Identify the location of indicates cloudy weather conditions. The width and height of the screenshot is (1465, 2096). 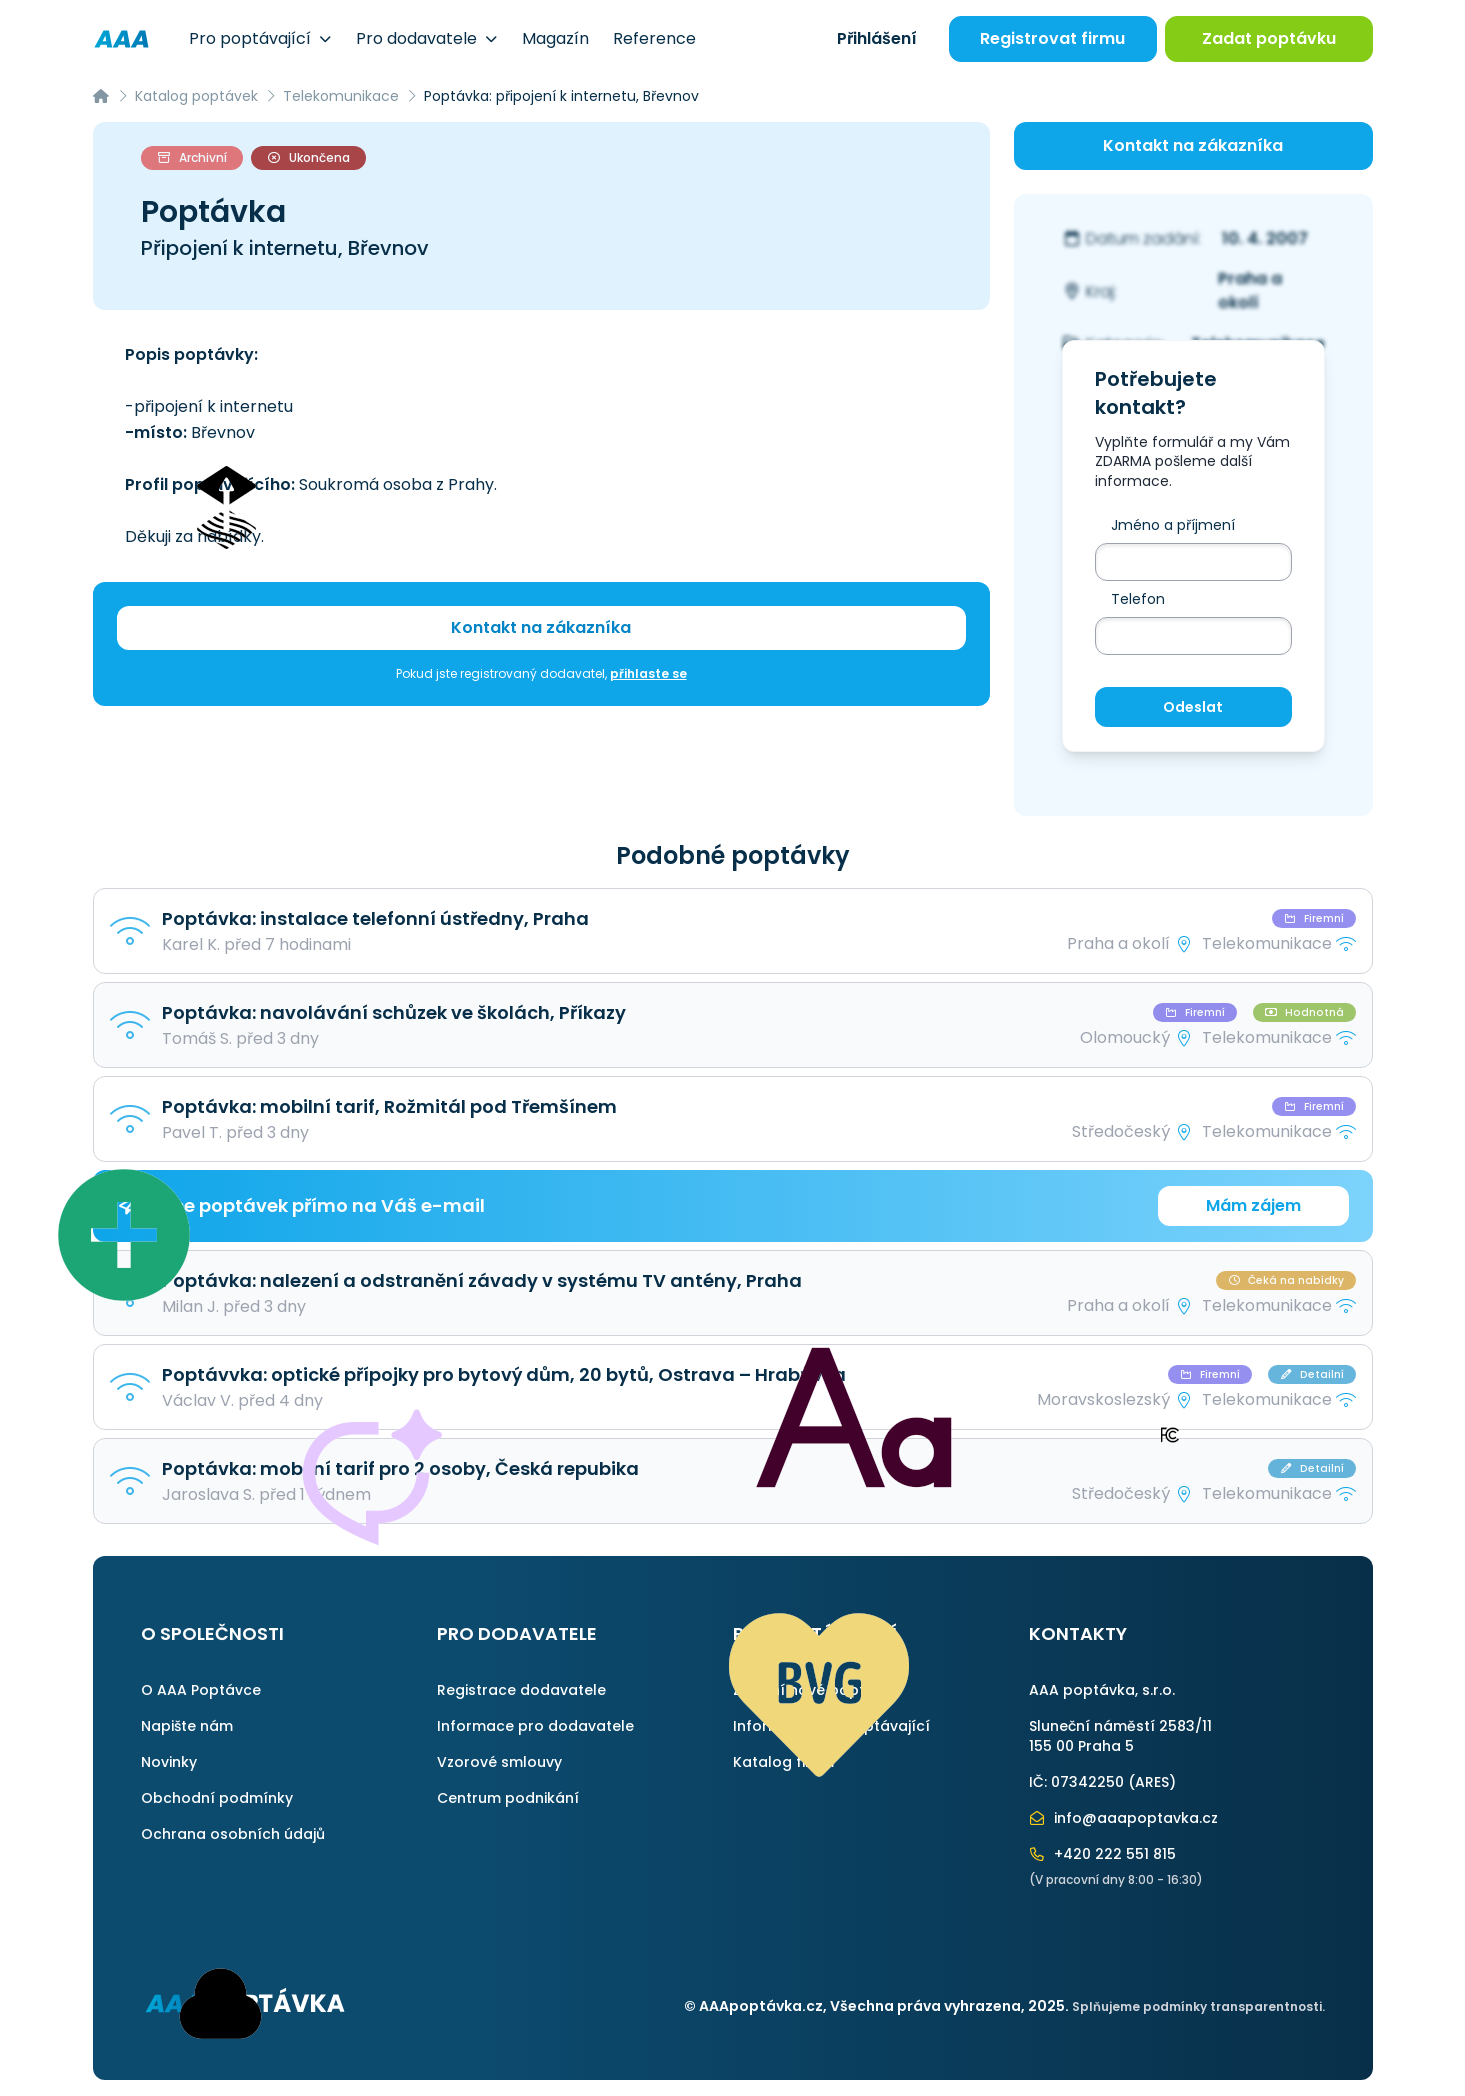
(220, 2005).